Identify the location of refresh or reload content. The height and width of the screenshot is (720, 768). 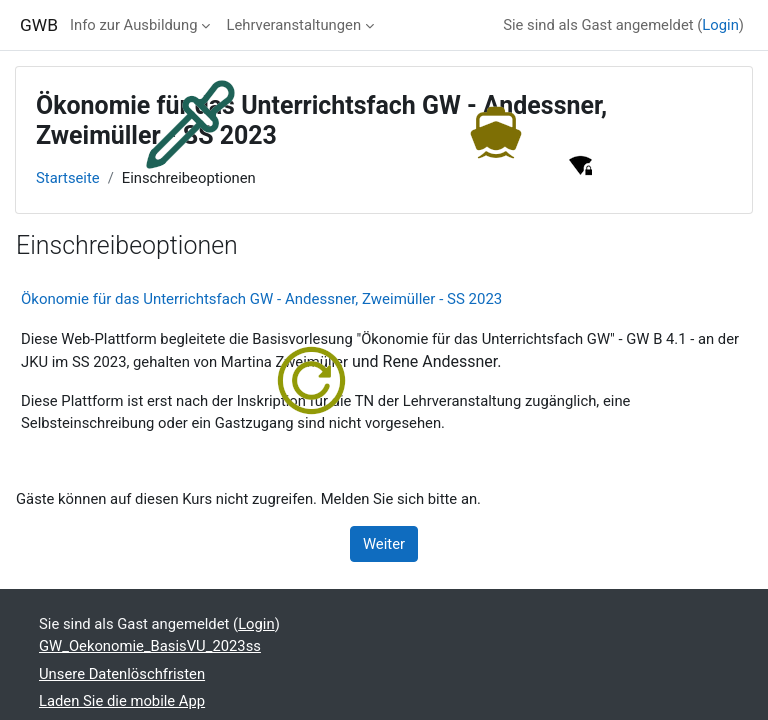
(311, 380).